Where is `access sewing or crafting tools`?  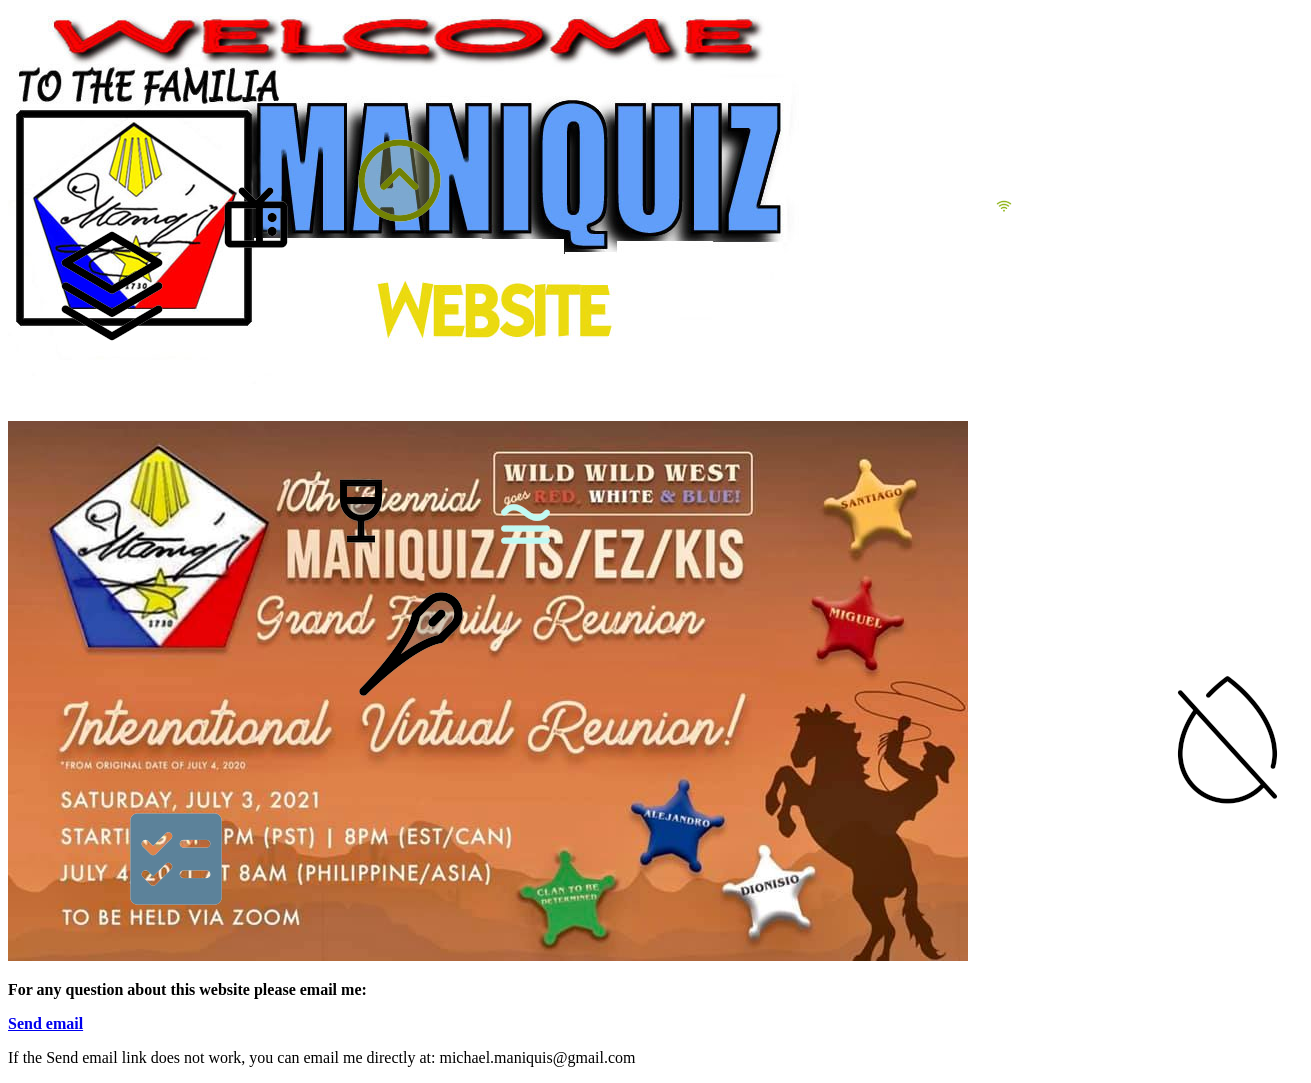
access sewing or crafting tools is located at coordinates (411, 644).